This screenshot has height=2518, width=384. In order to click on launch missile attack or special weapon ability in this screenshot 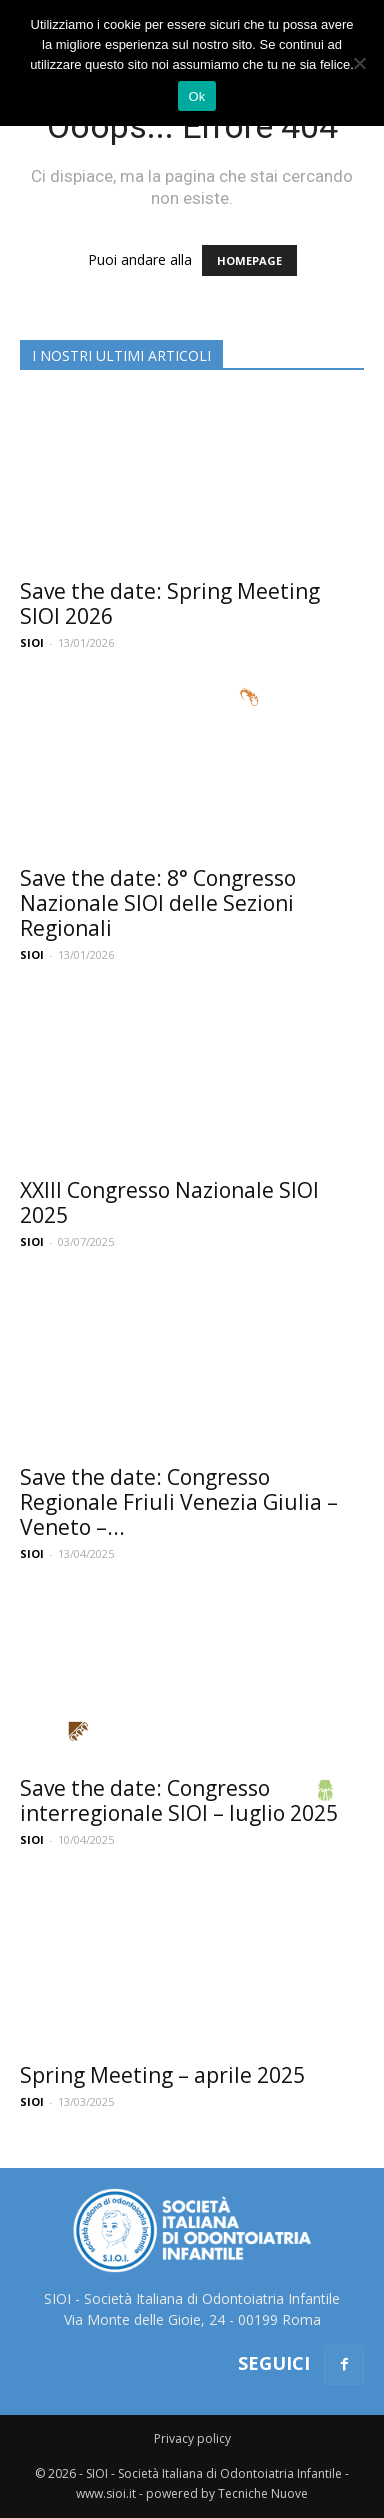, I will do `click(78, 1731)`.